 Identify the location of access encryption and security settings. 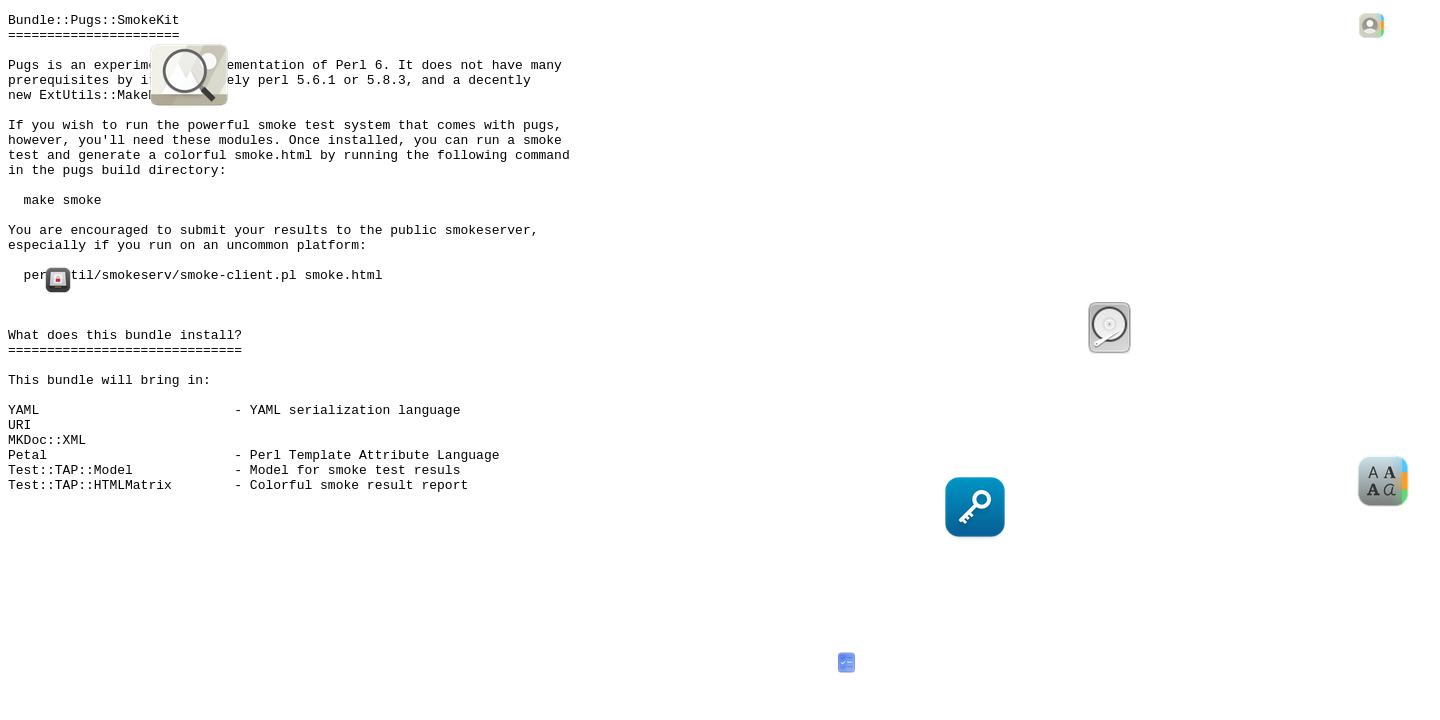
(58, 280).